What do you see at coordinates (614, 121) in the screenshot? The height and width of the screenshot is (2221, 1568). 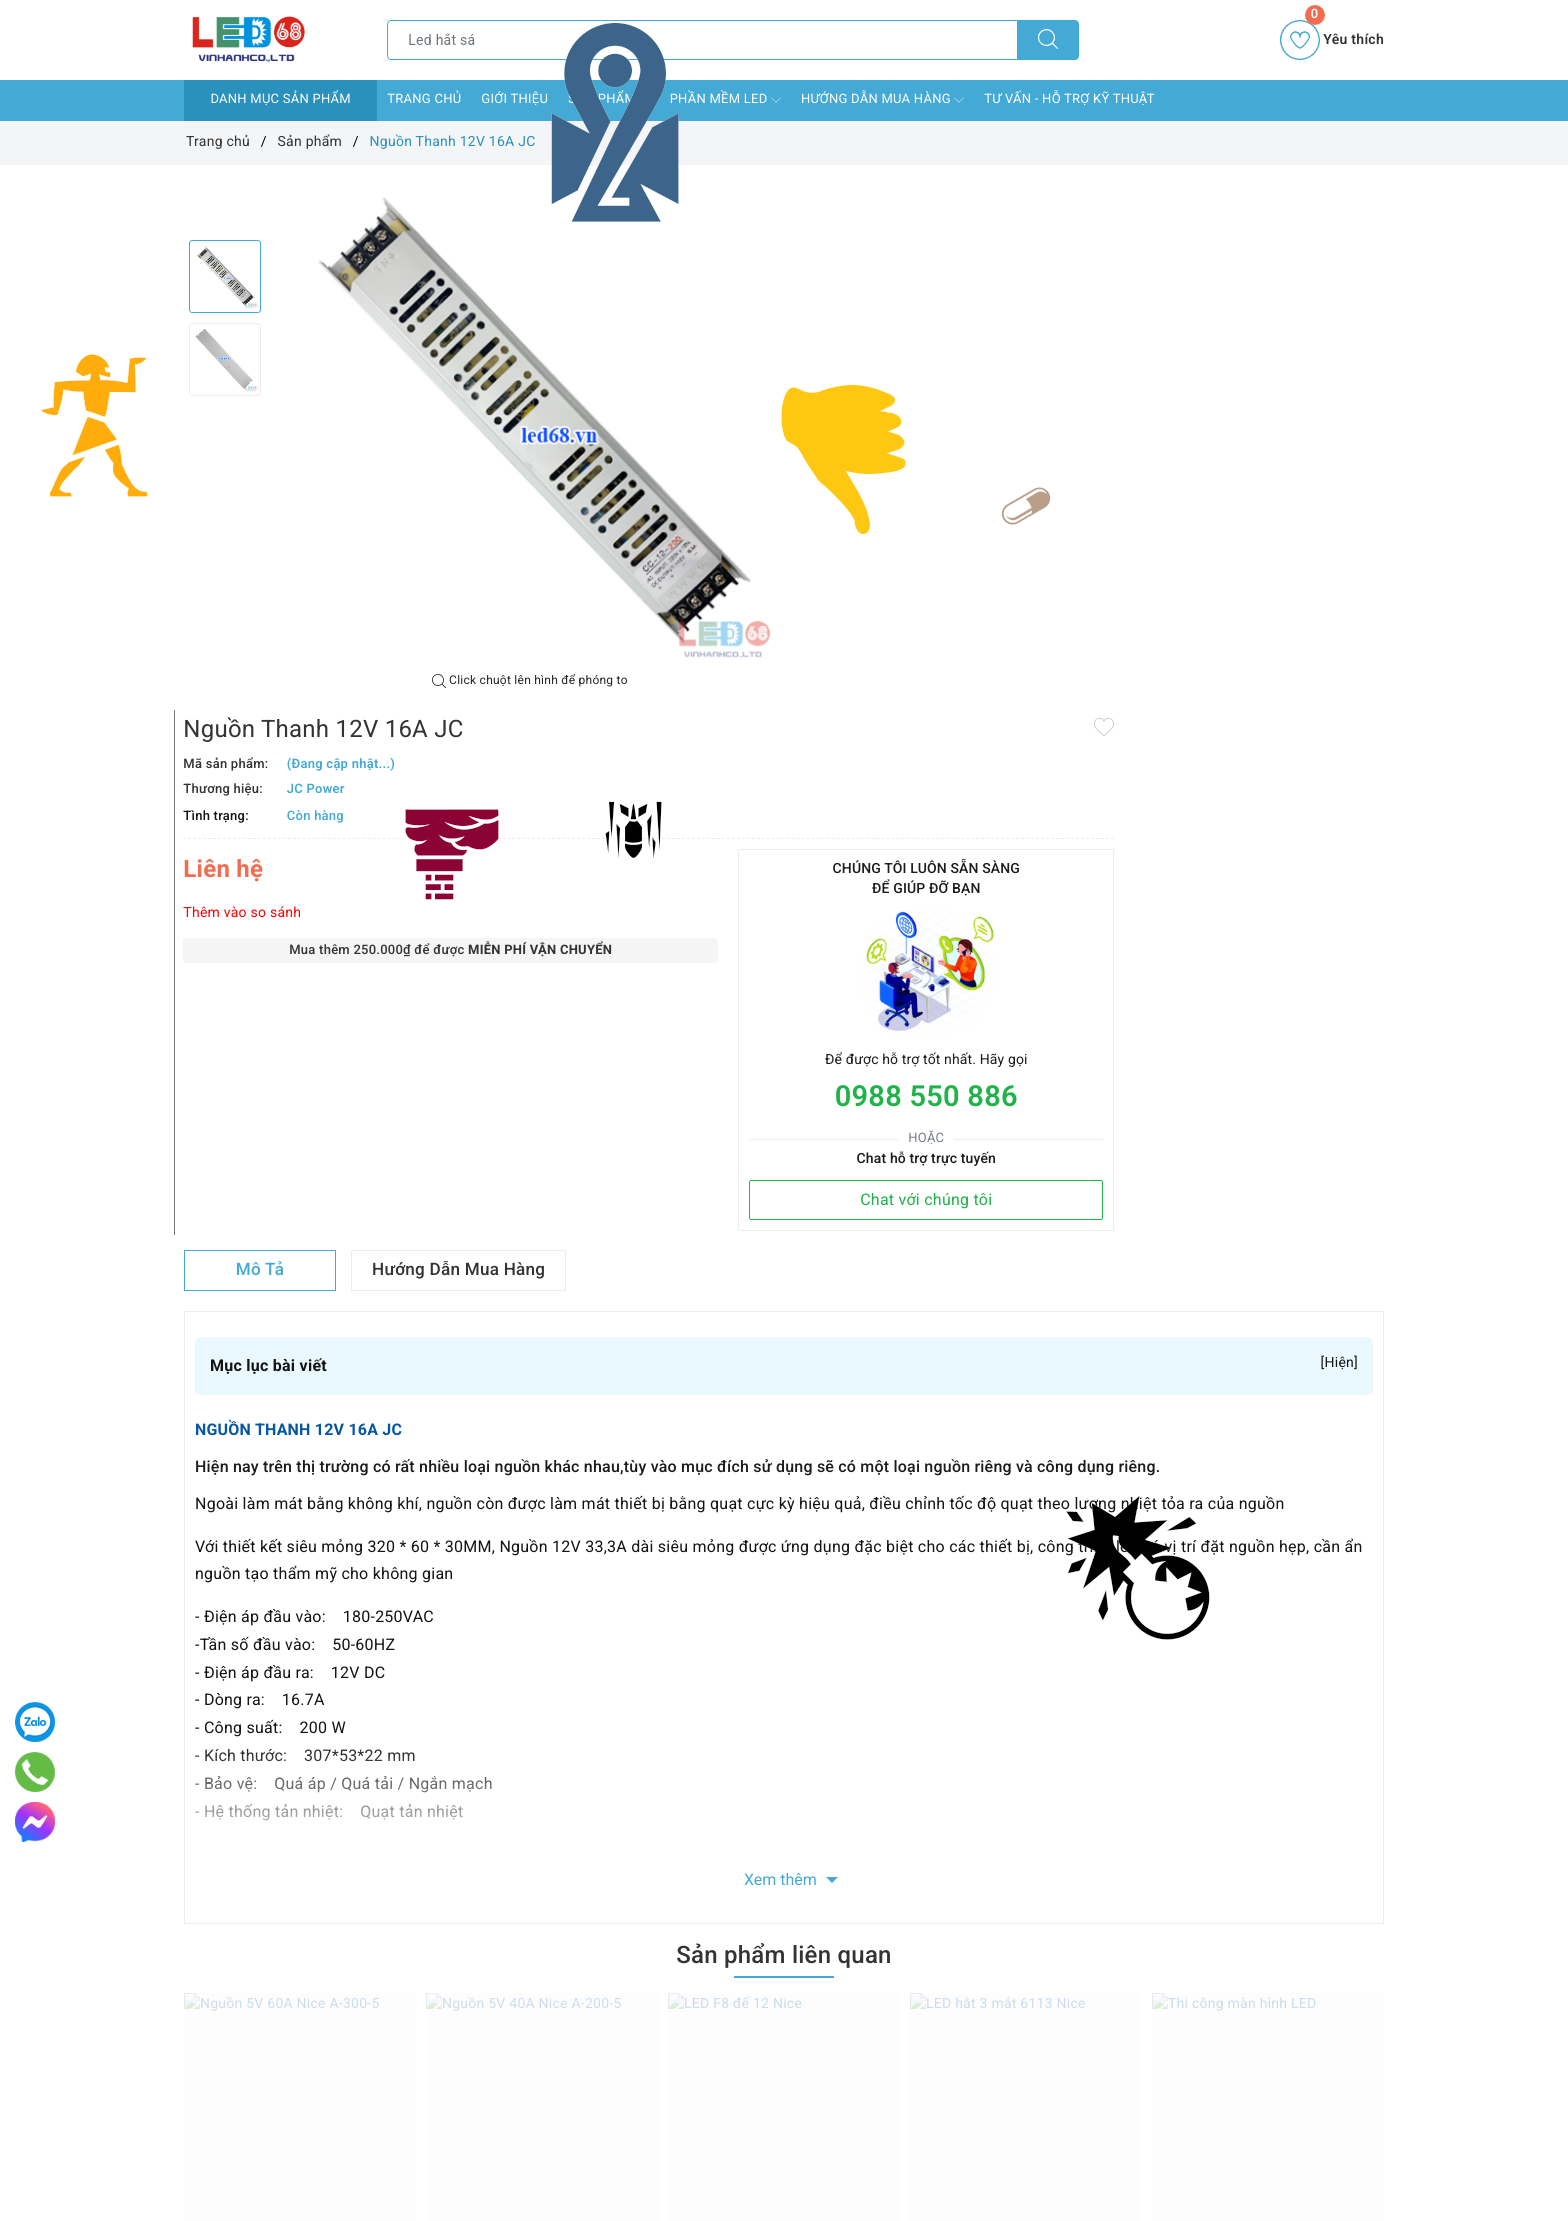 I see `religious or faith-based game element` at bounding box center [614, 121].